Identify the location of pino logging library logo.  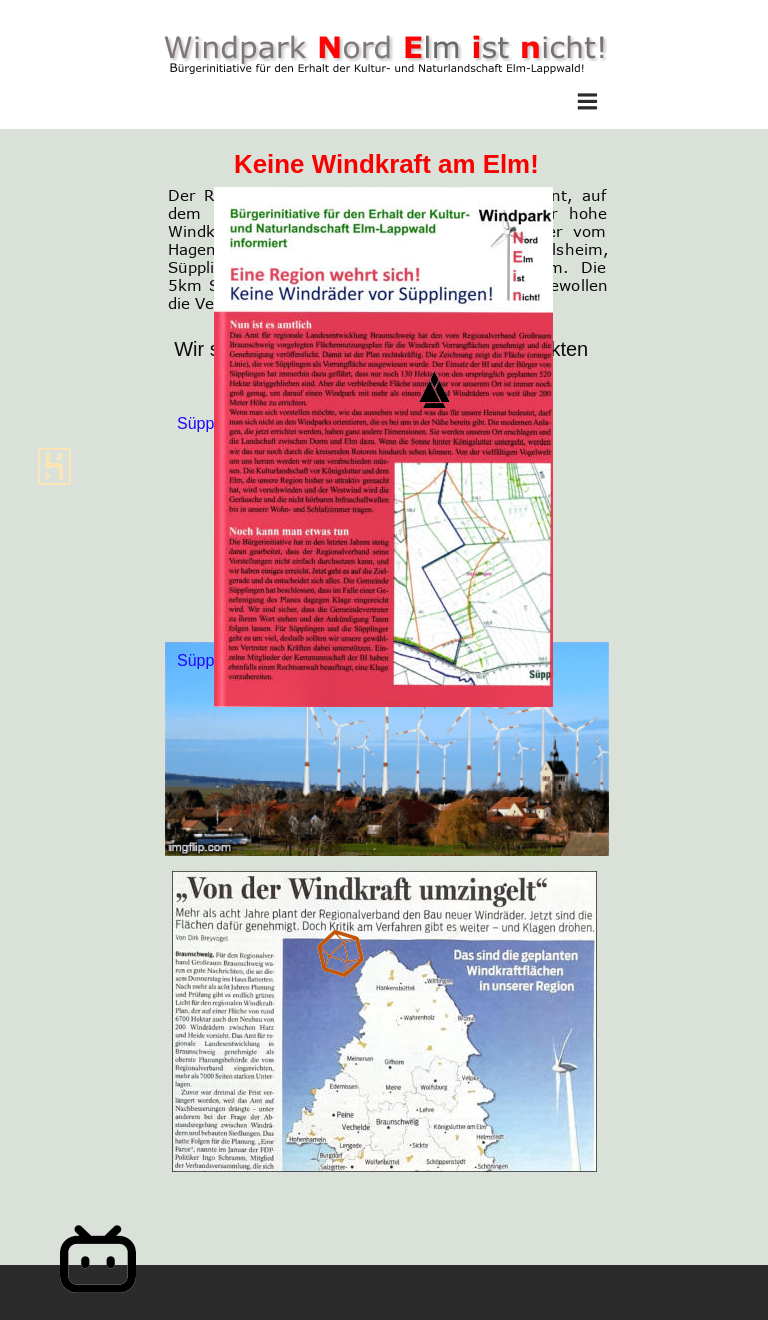
(434, 389).